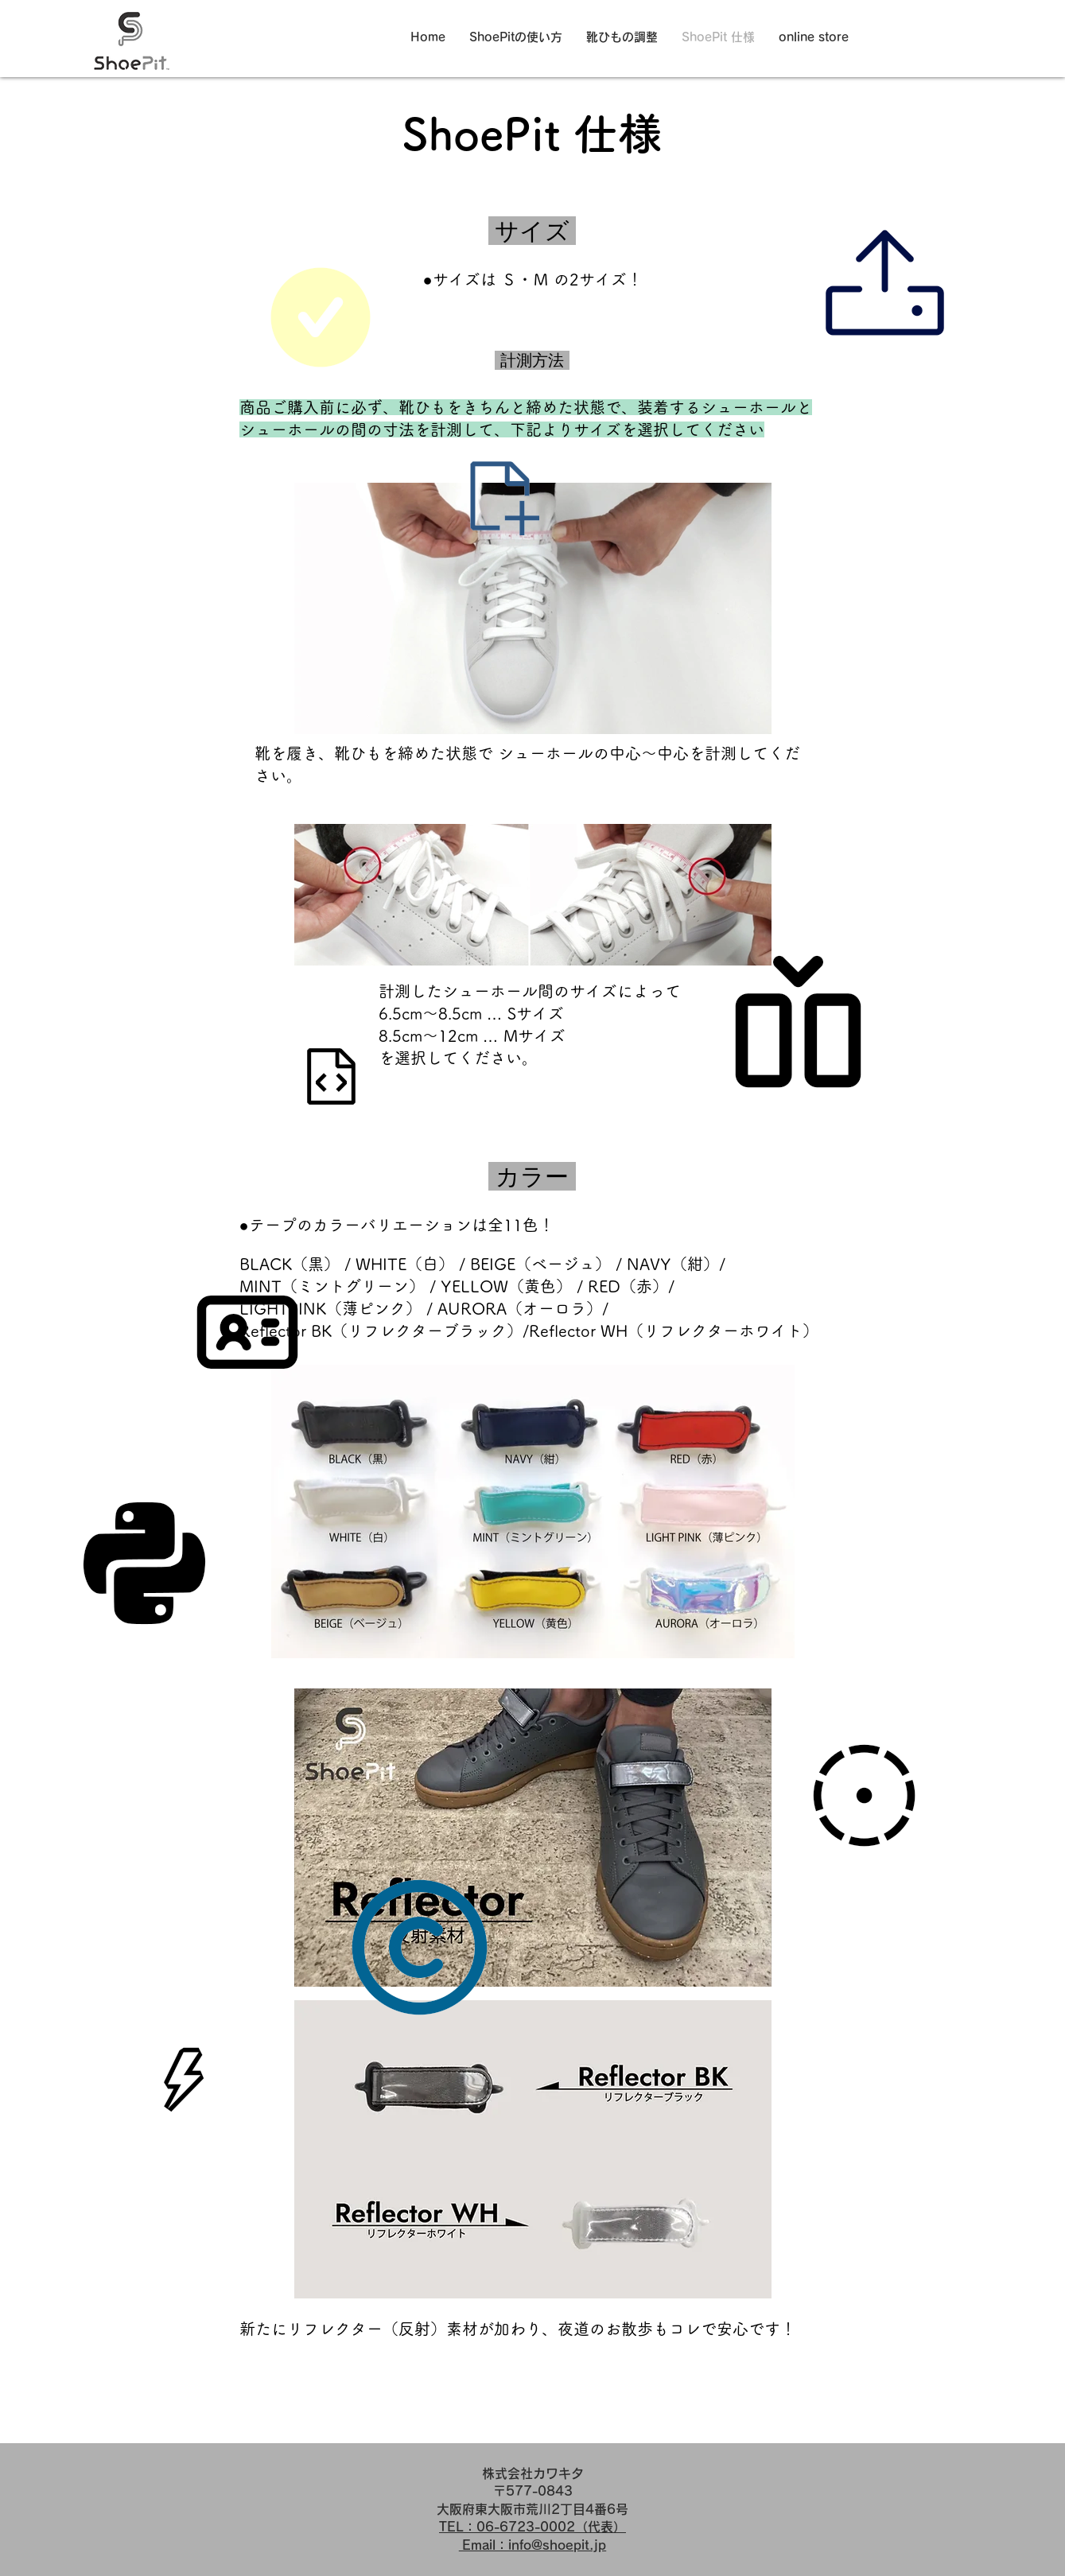  Describe the element at coordinates (499, 495) in the screenshot. I see `create a new file` at that location.